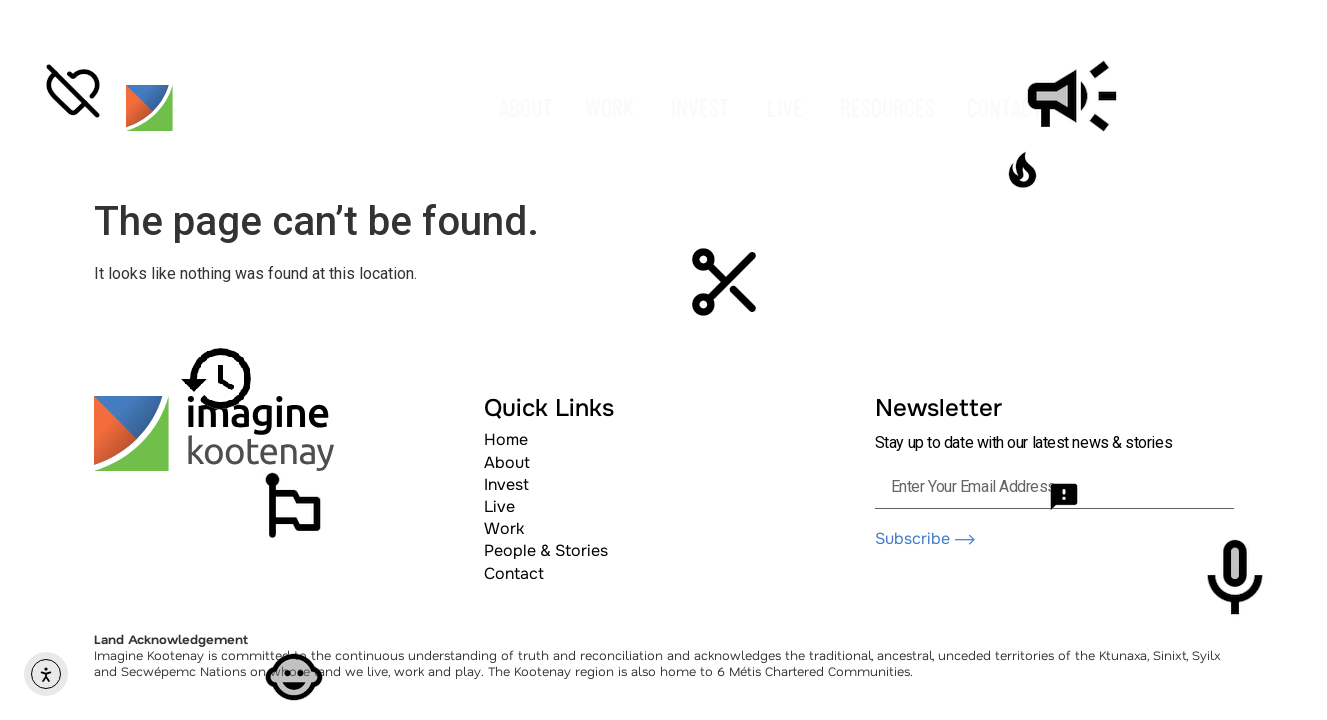 This screenshot has width=1327, height=720. Describe the element at coordinates (217, 378) in the screenshot. I see `view browsing or activity history` at that location.